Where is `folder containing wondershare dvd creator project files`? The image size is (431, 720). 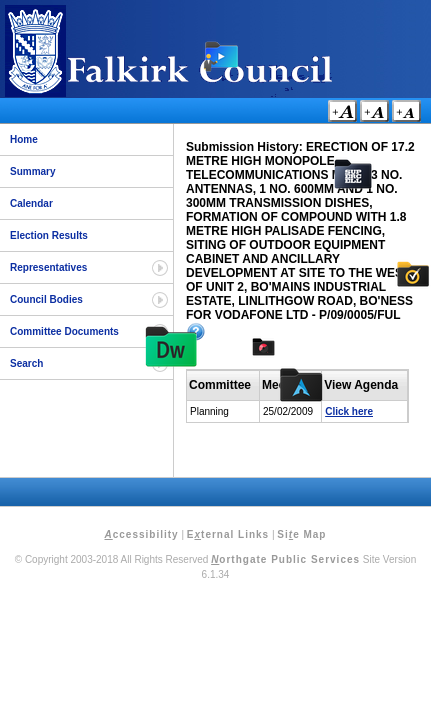 folder containing wondershare dvd creator project files is located at coordinates (263, 347).